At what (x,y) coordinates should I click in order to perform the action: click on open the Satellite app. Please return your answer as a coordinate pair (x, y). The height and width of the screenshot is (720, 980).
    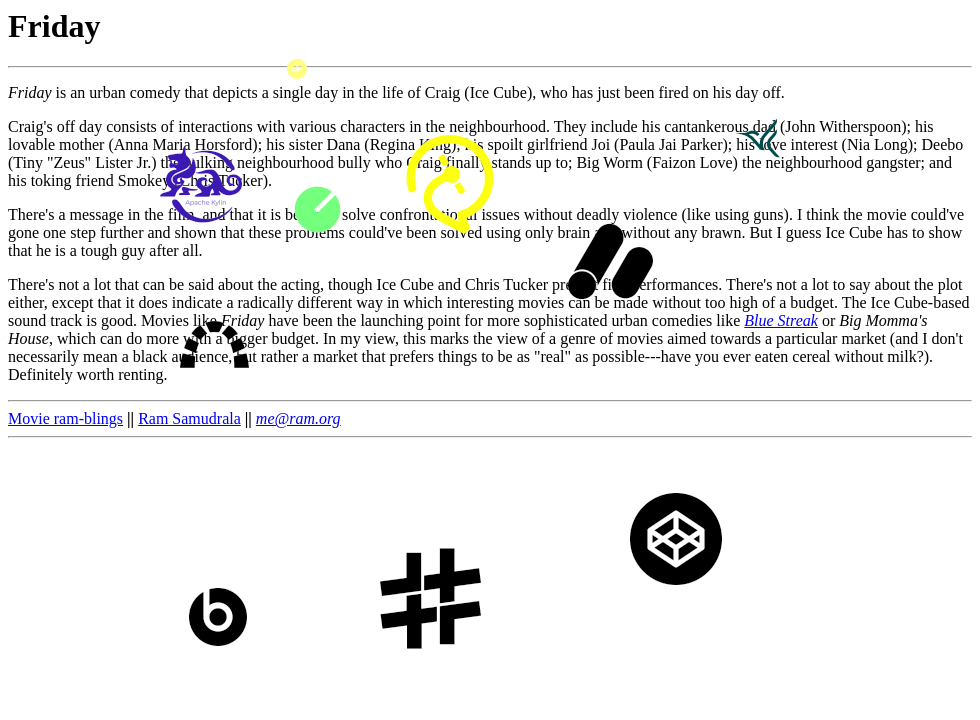
    Looking at the image, I should click on (450, 184).